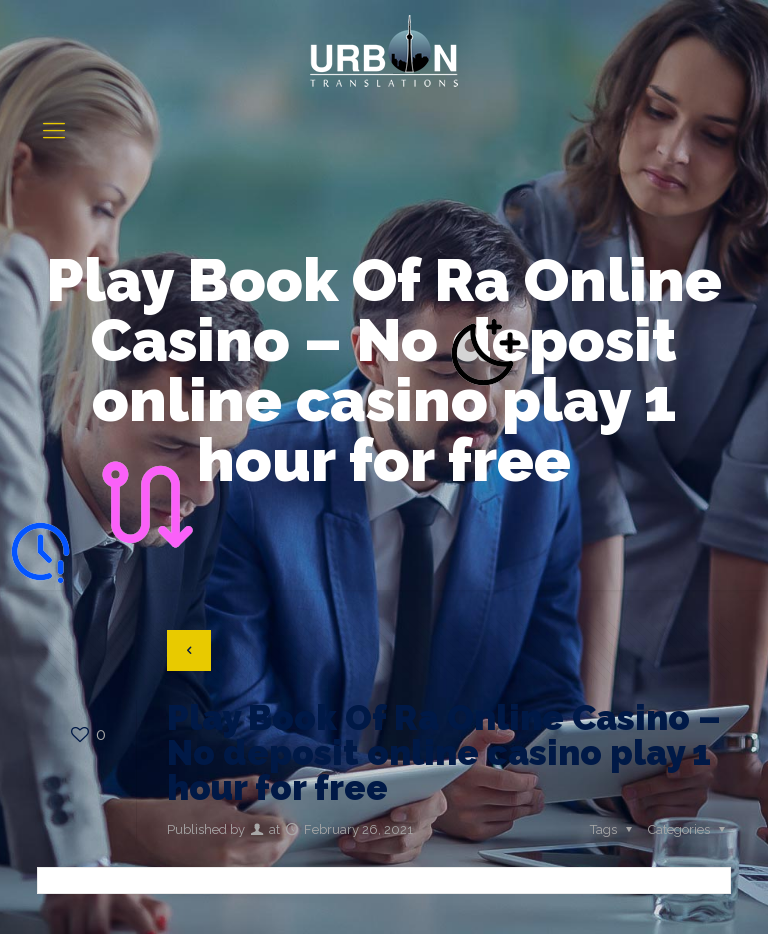 The image size is (768, 934). What do you see at coordinates (483, 353) in the screenshot?
I see `toggle dark mode or night theme` at bounding box center [483, 353].